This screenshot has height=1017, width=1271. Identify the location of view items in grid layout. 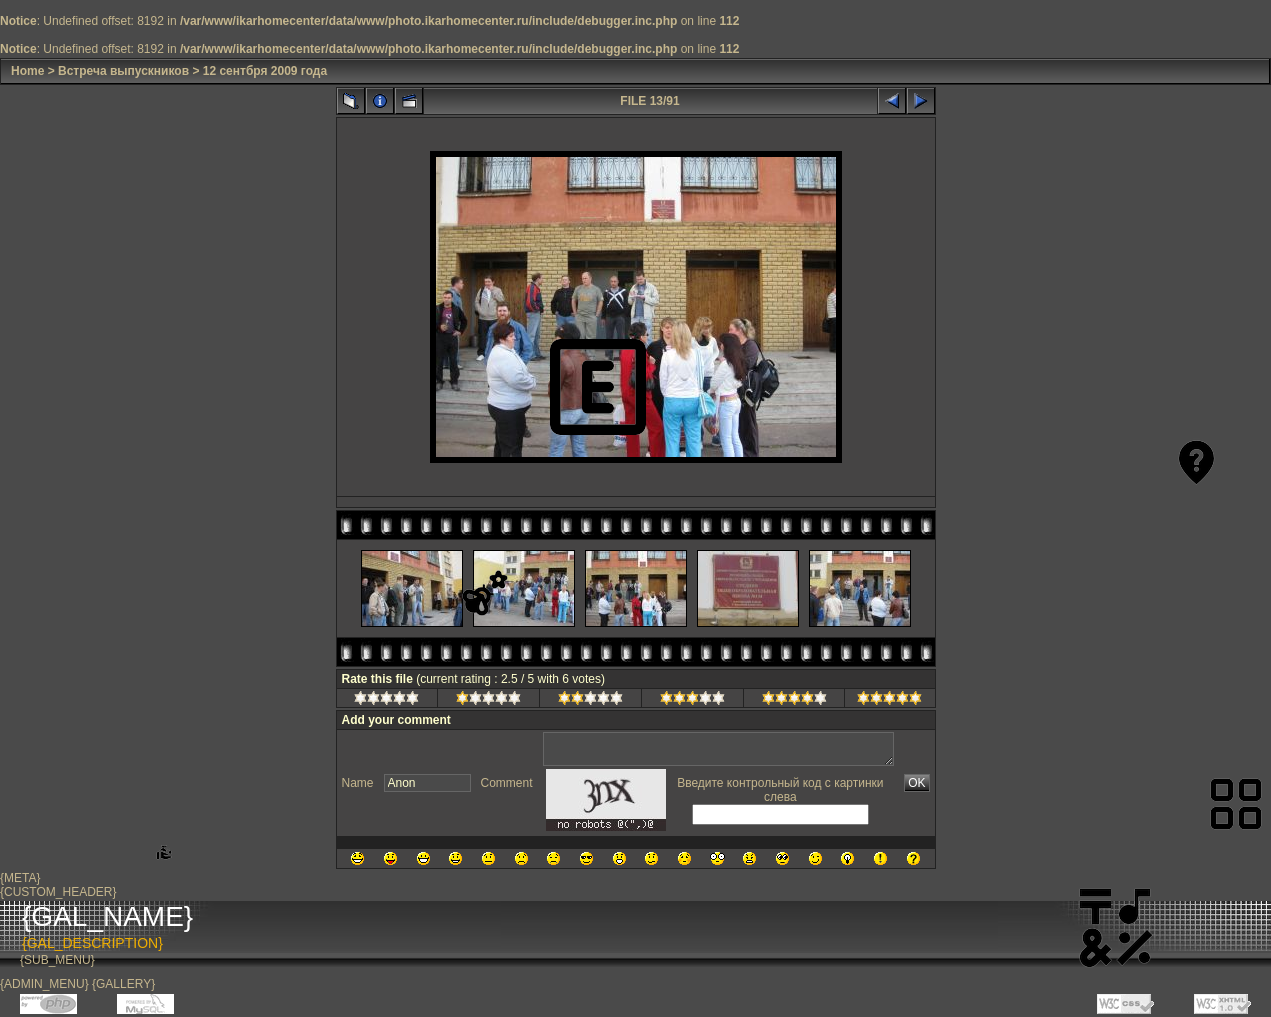
(1236, 804).